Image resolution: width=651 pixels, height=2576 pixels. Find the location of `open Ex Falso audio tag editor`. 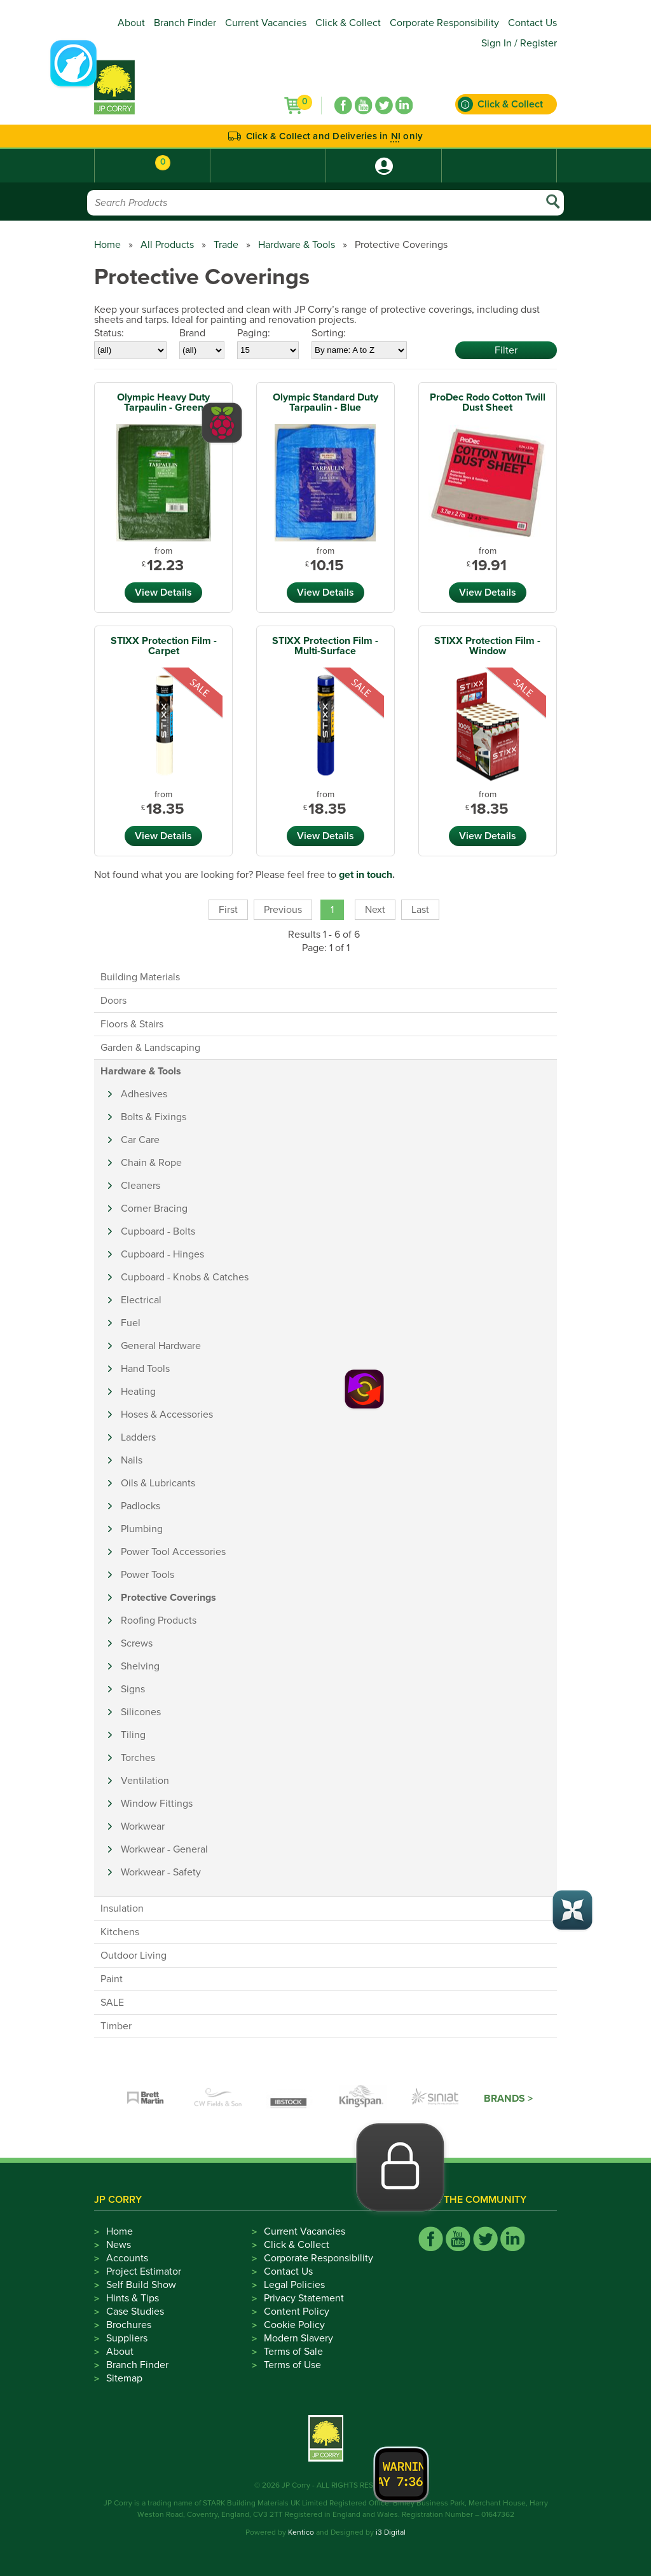

open Ex Falso audio tag editor is located at coordinates (572, 1910).